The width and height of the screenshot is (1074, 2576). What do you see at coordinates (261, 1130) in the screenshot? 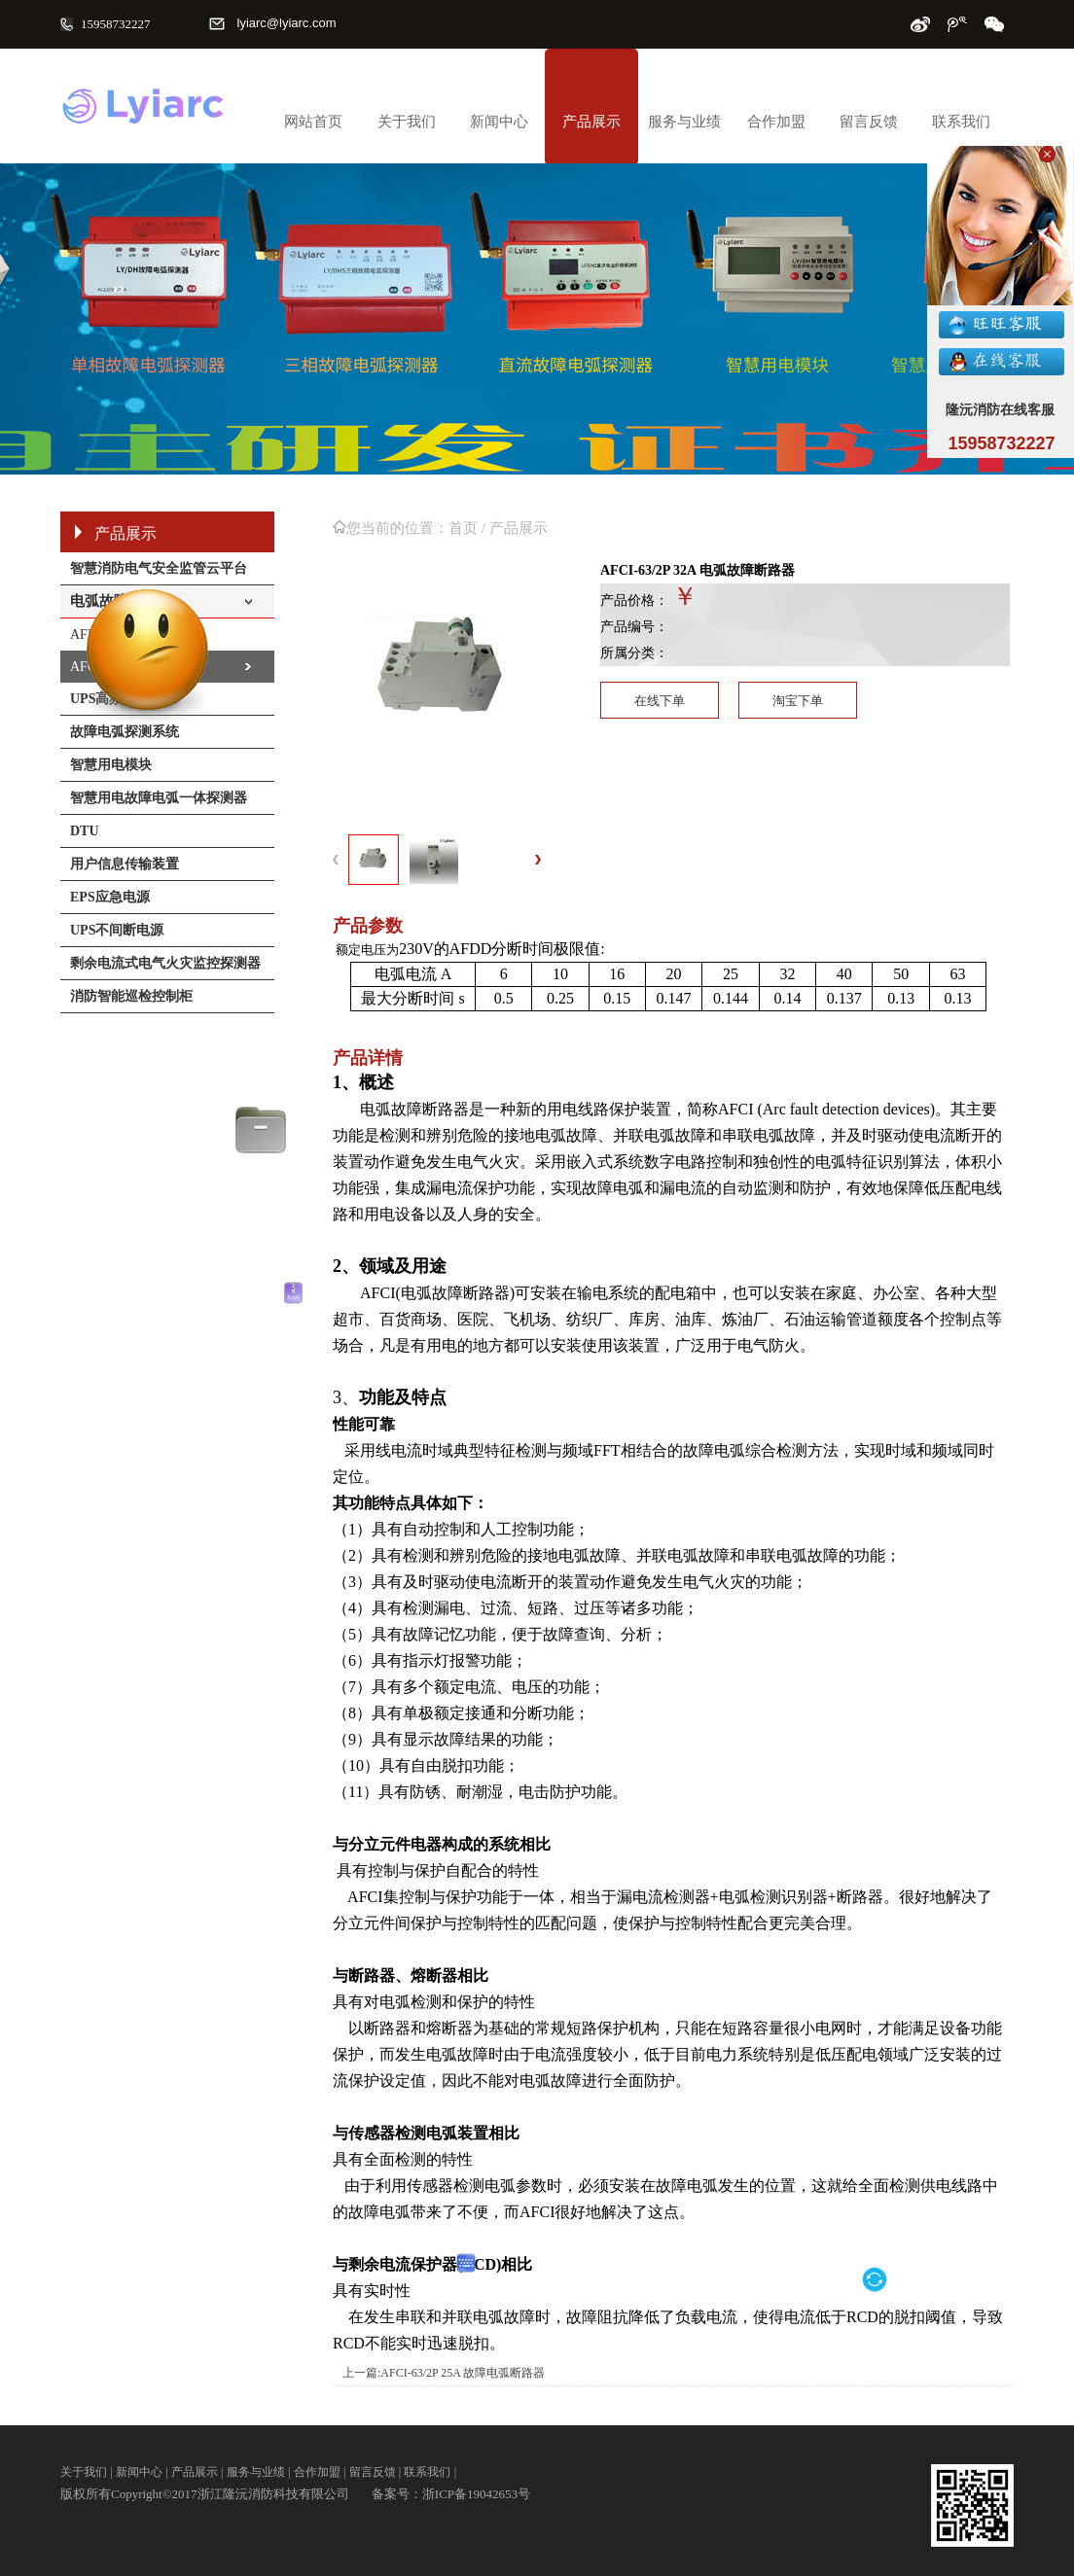
I see `open the file manager` at bounding box center [261, 1130].